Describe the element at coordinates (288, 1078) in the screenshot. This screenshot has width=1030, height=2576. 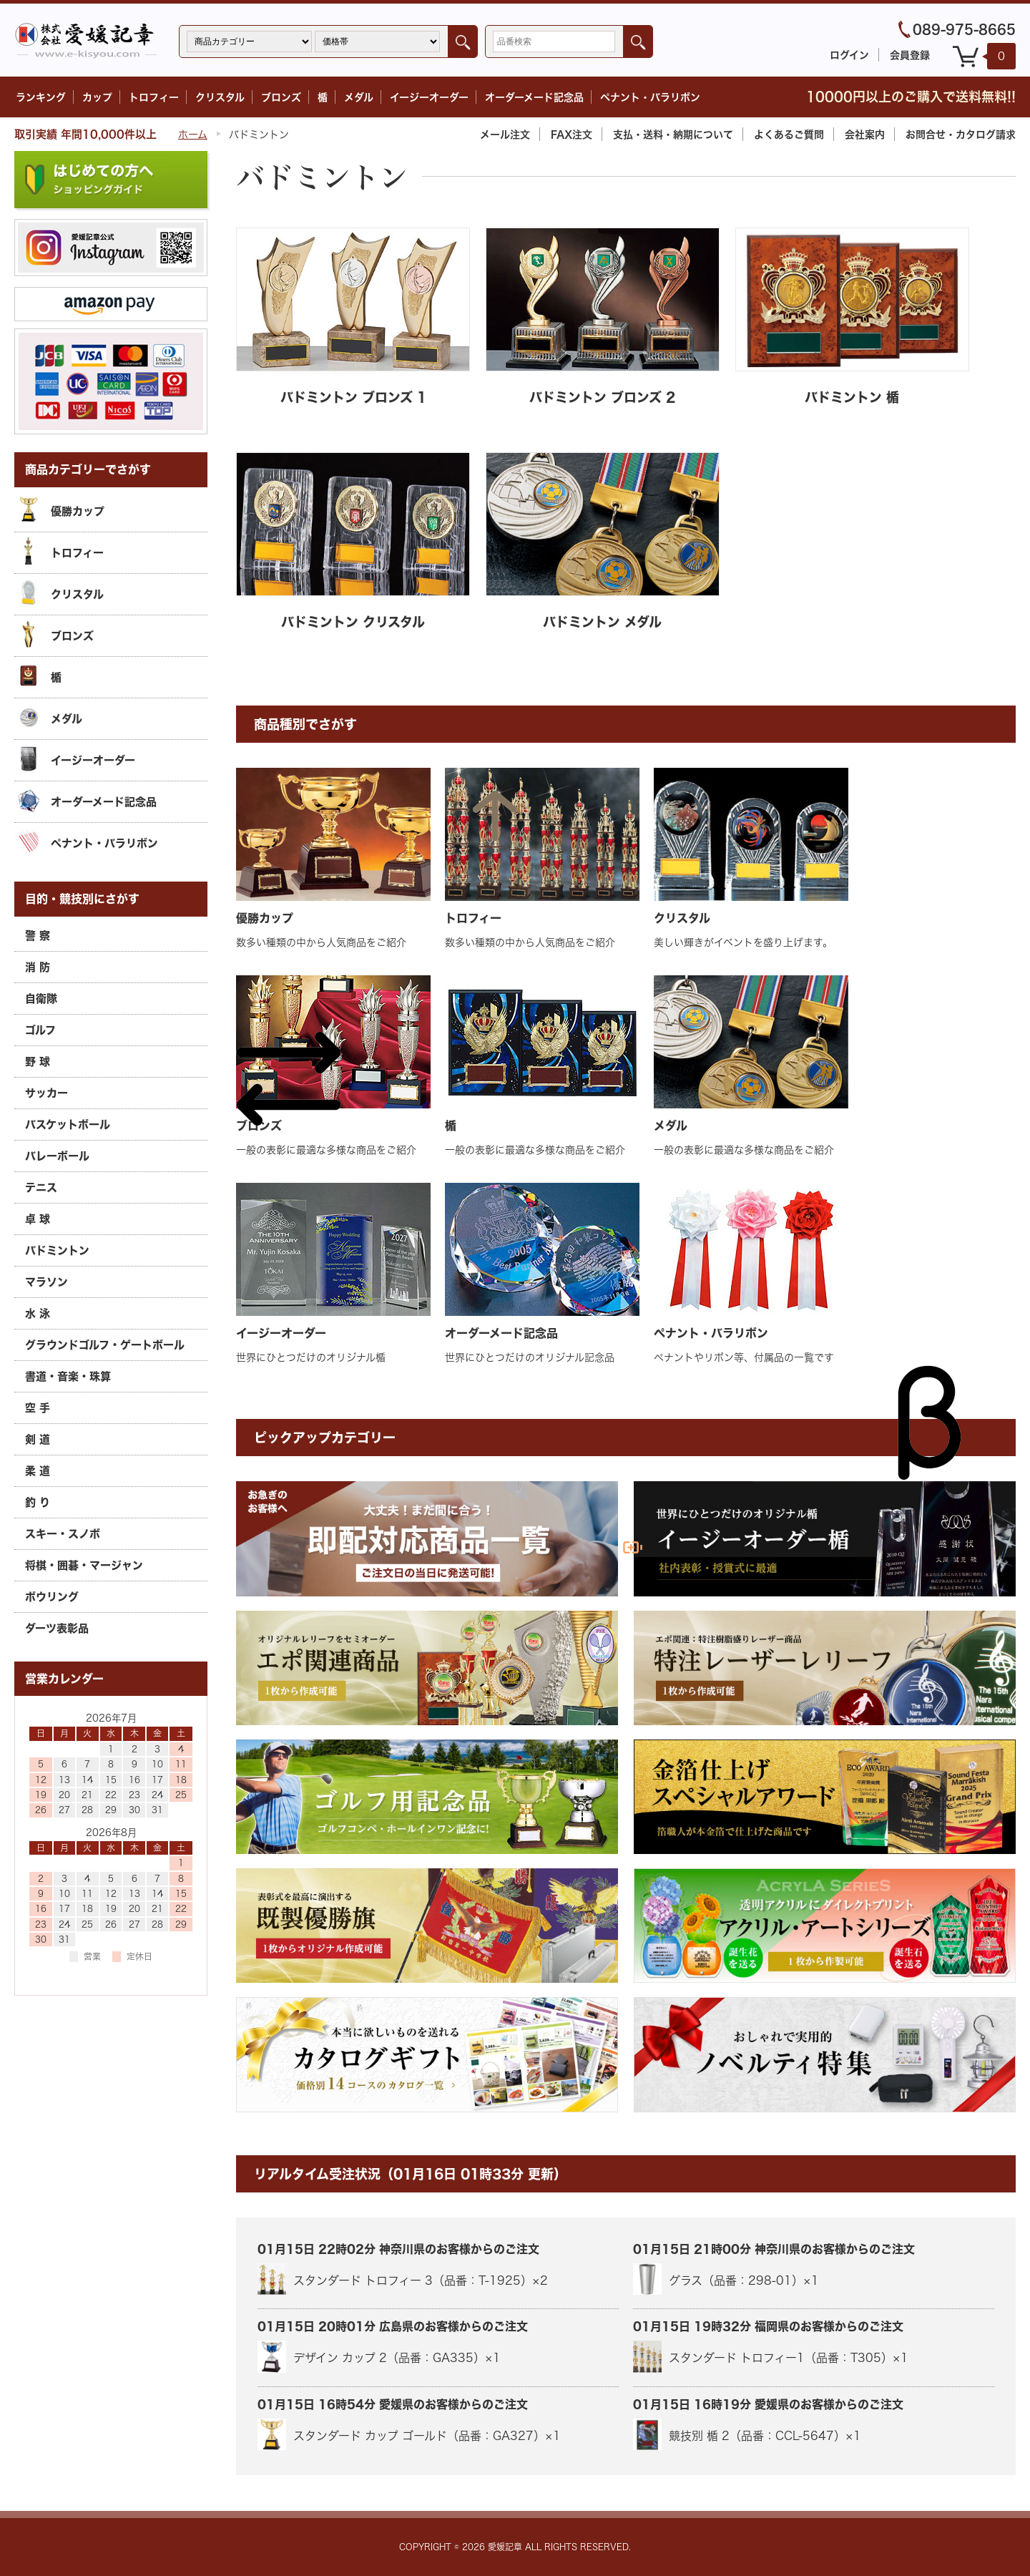
I see `swap or exchange items` at that location.